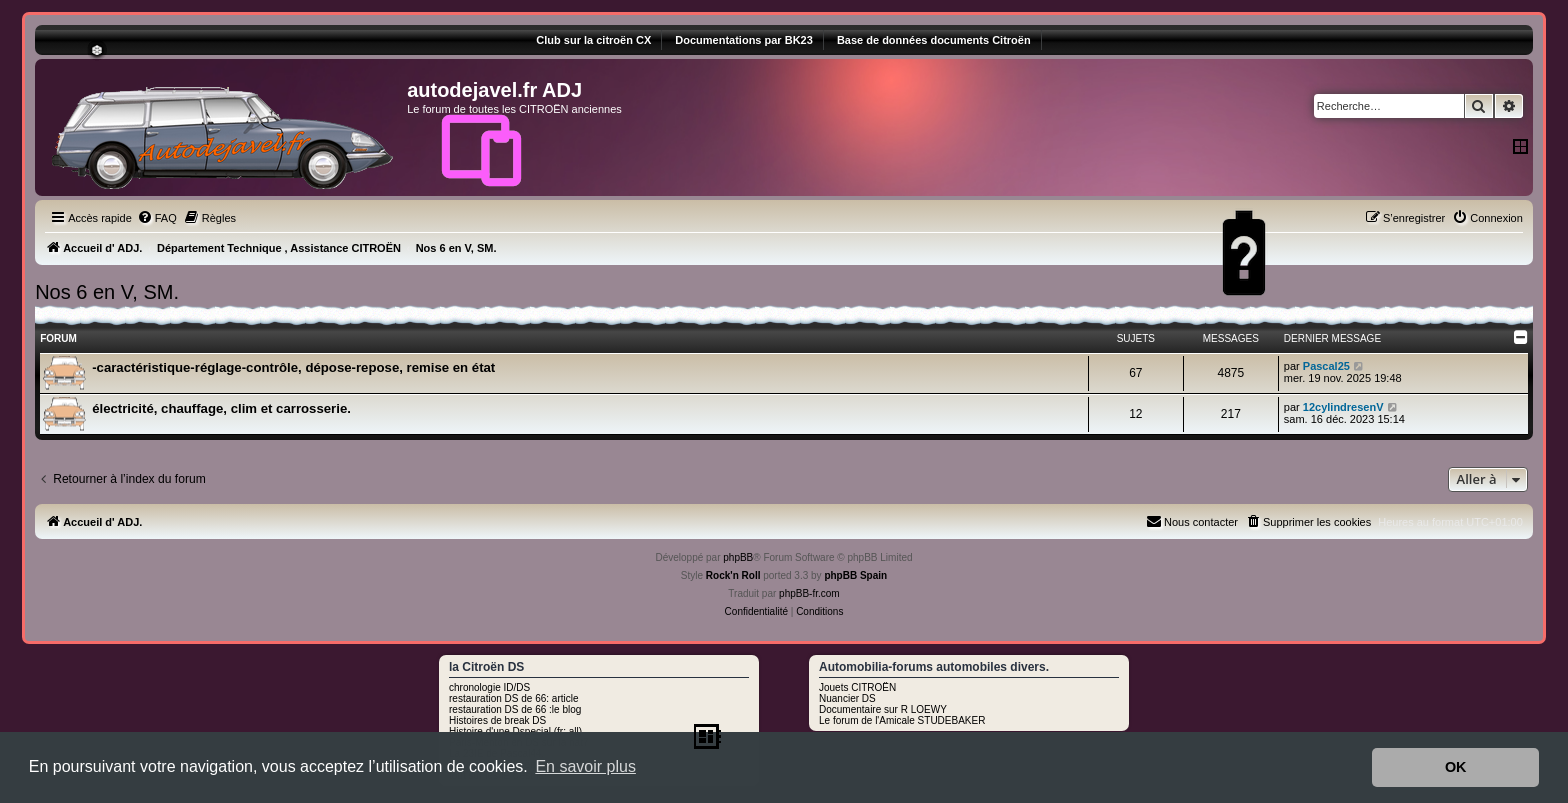  I want to click on manage connected devices, so click(481, 150).